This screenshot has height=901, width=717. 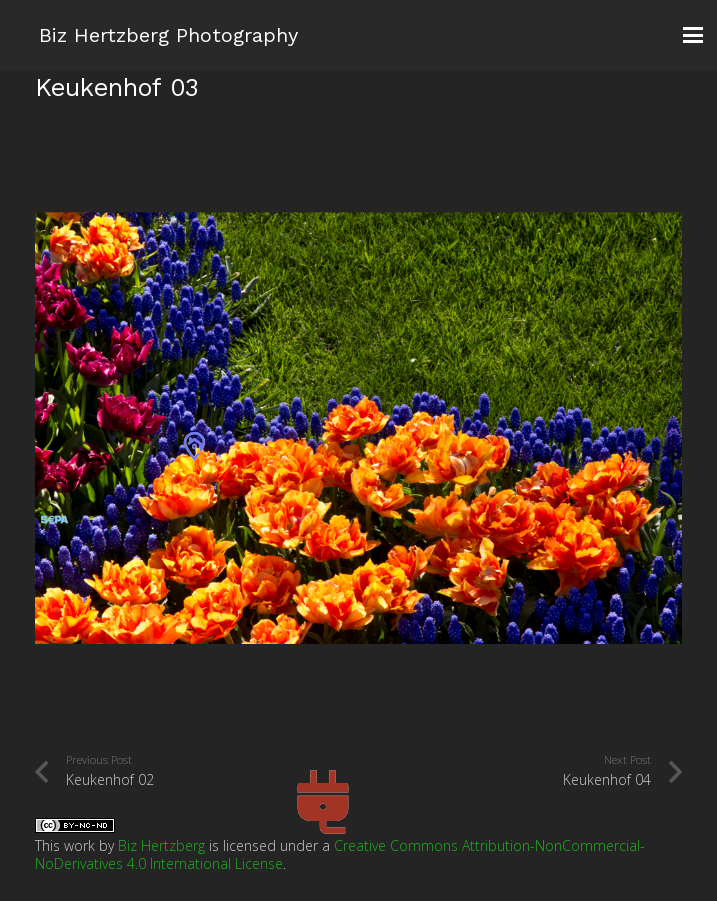 I want to click on indicates SEPA payment method available, so click(x=54, y=519).